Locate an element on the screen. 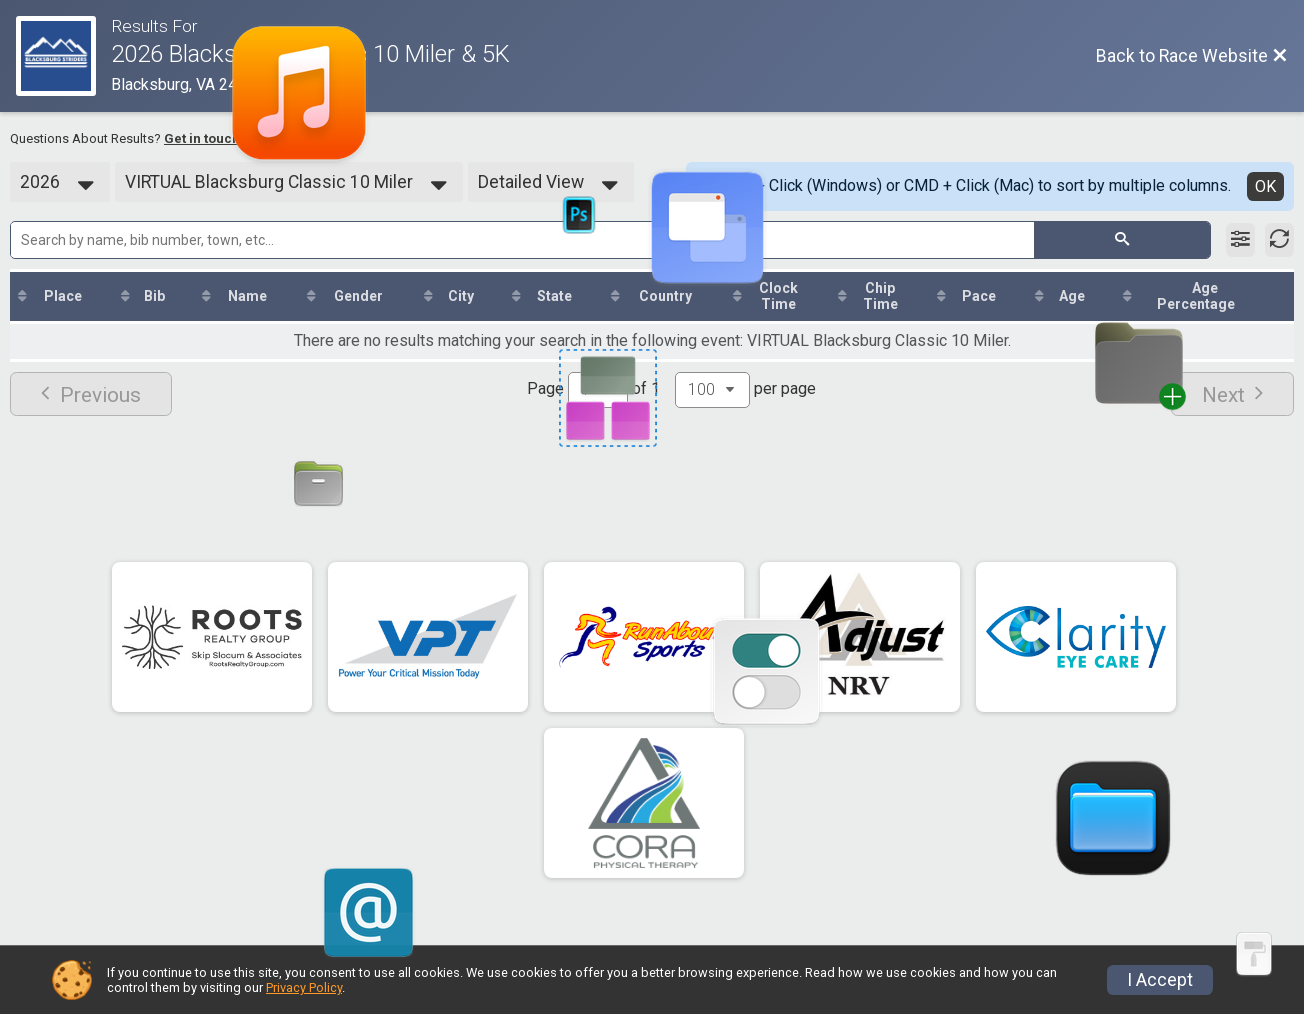 This screenshot has width=1304, height=1014. adobe photoshop file type indicator is located at coordinates (579, 215).